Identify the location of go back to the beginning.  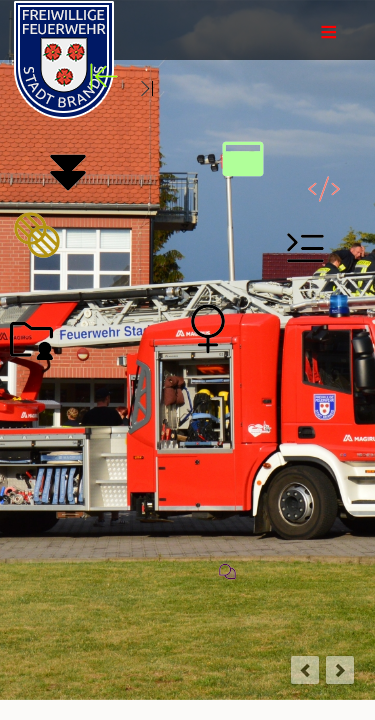
(103, 76).